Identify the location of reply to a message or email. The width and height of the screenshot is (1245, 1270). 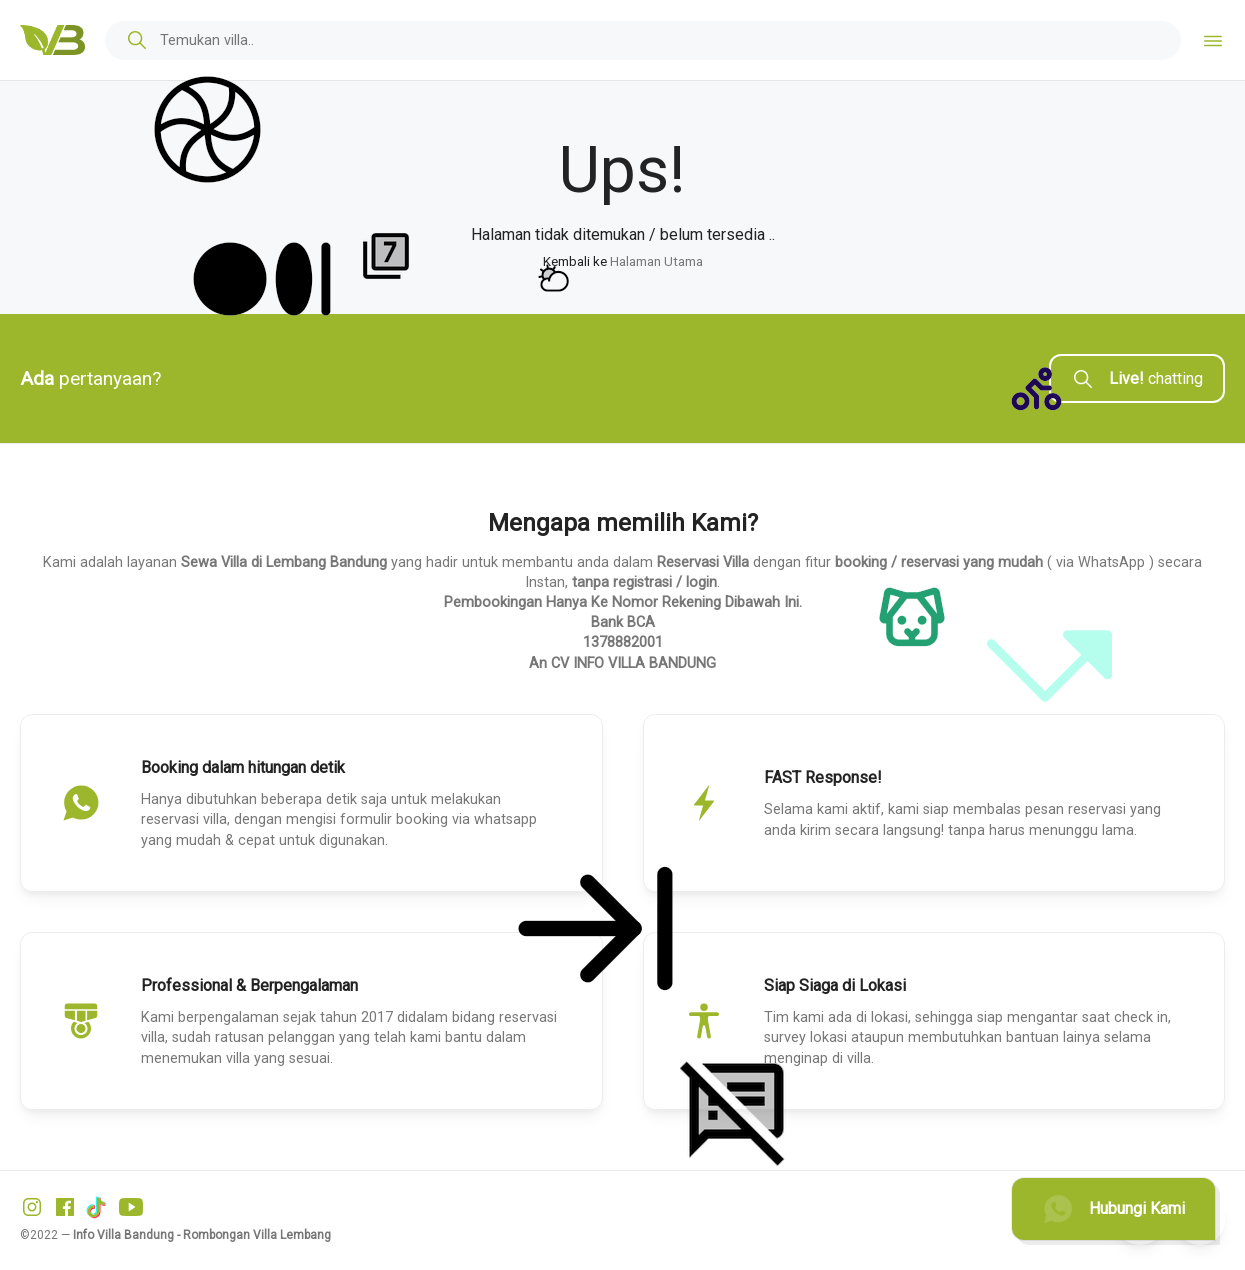
(1049, 661).